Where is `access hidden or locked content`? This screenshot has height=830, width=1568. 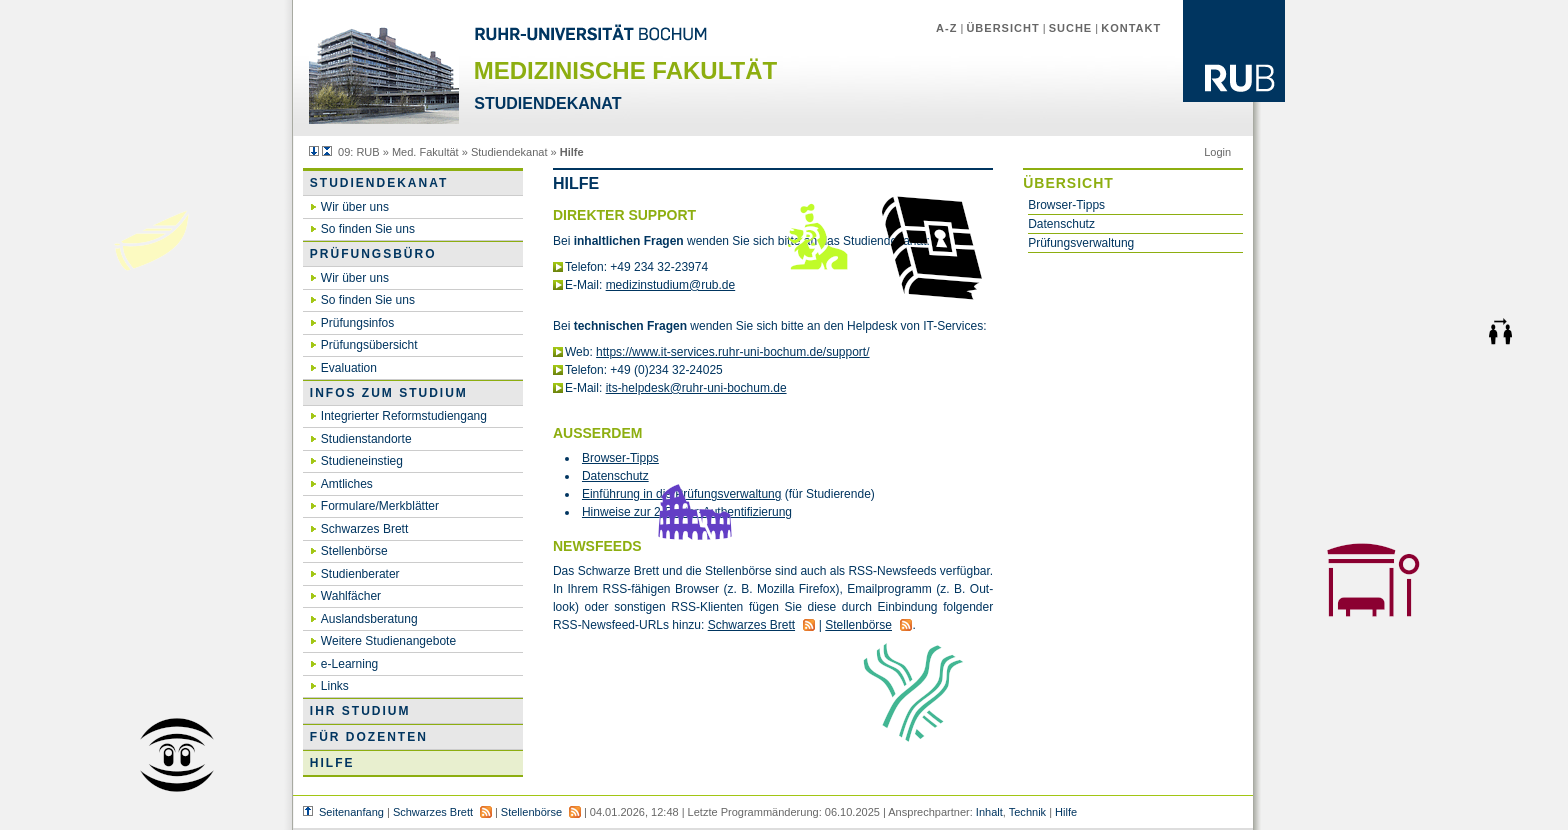
access hidden or locked content is located at coordinates (932, 248).